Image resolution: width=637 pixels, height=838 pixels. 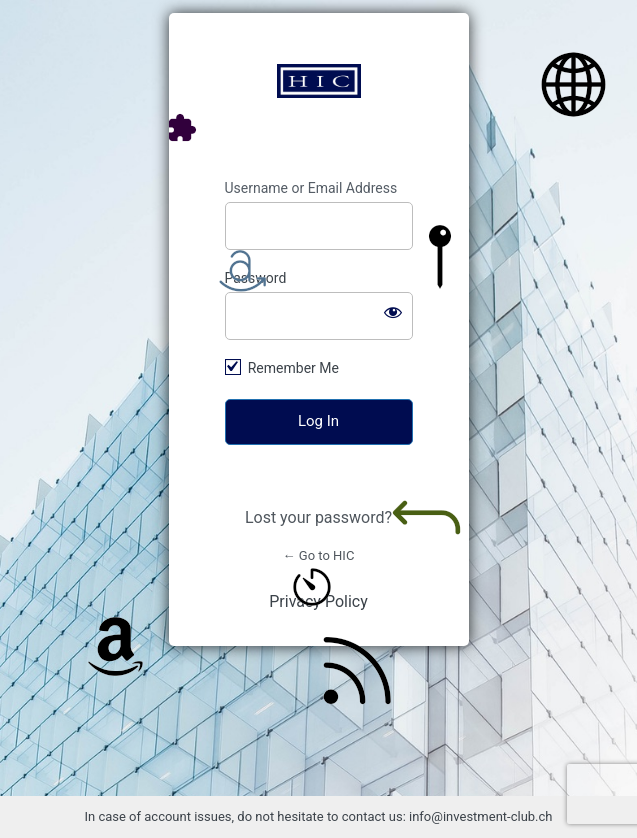 What do you see at coordinates (115, 646) in the screenshot?
I see `open the Amazon app or website` at bounding box center [115, 646].